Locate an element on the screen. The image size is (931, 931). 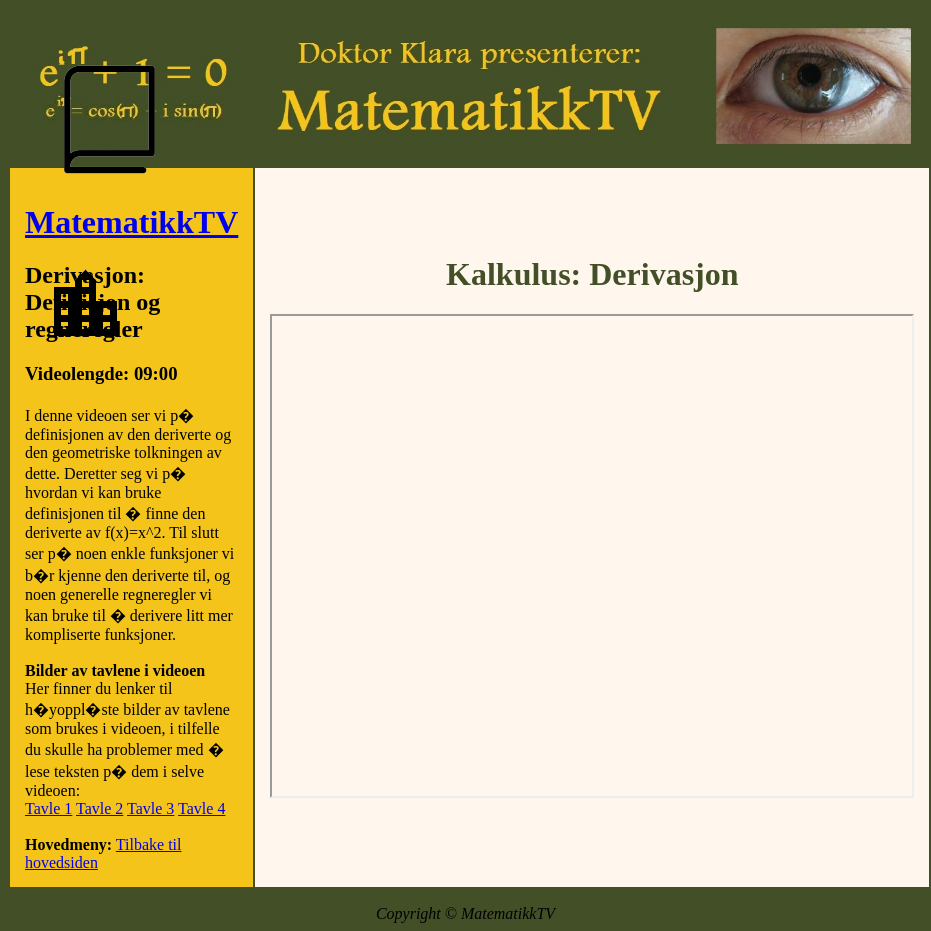
view city or urban location is located at coordinates (85, 304).